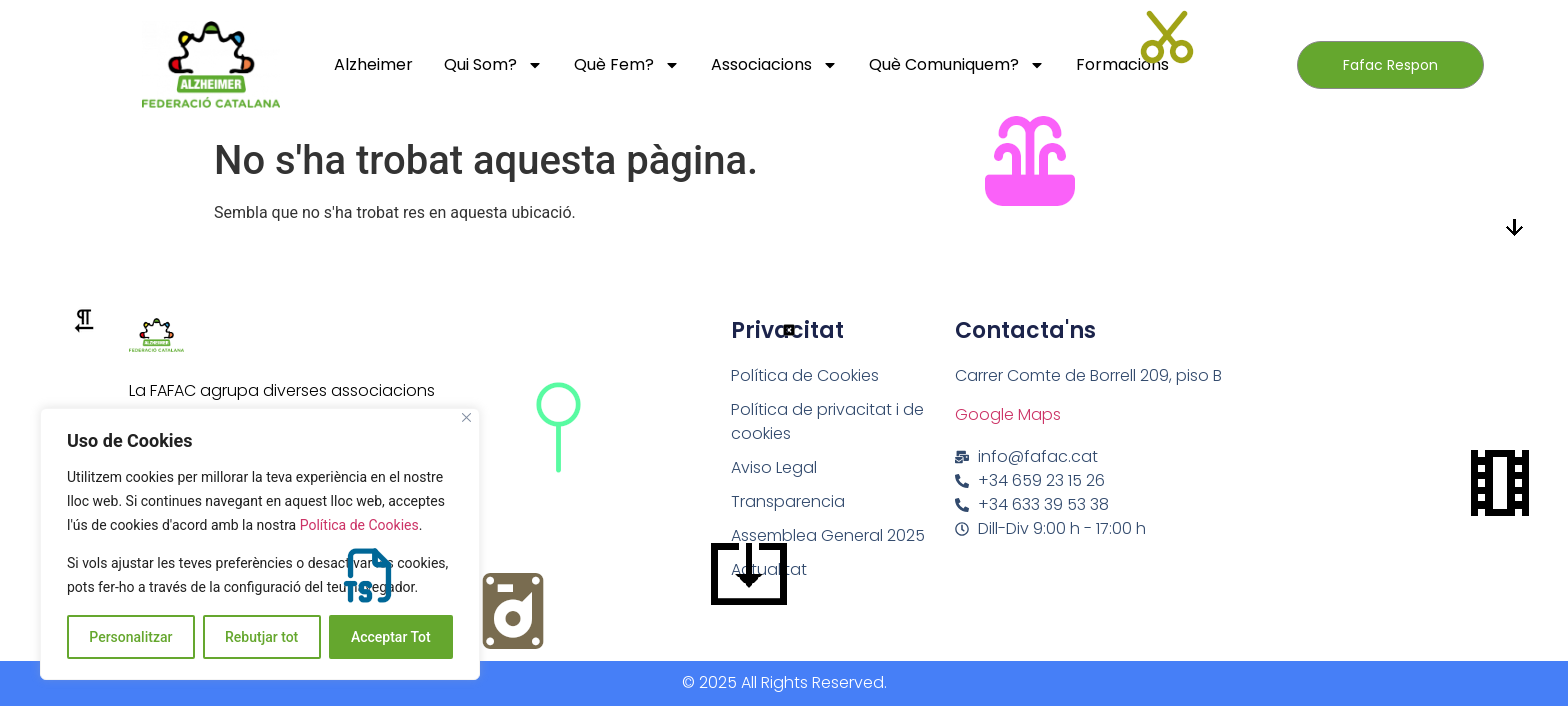 The image size is (1568, 720). What do you see at coordinates (513, 611) in the screenshot?
I see `access storage or disk settings` at bounding box center [513, 611].